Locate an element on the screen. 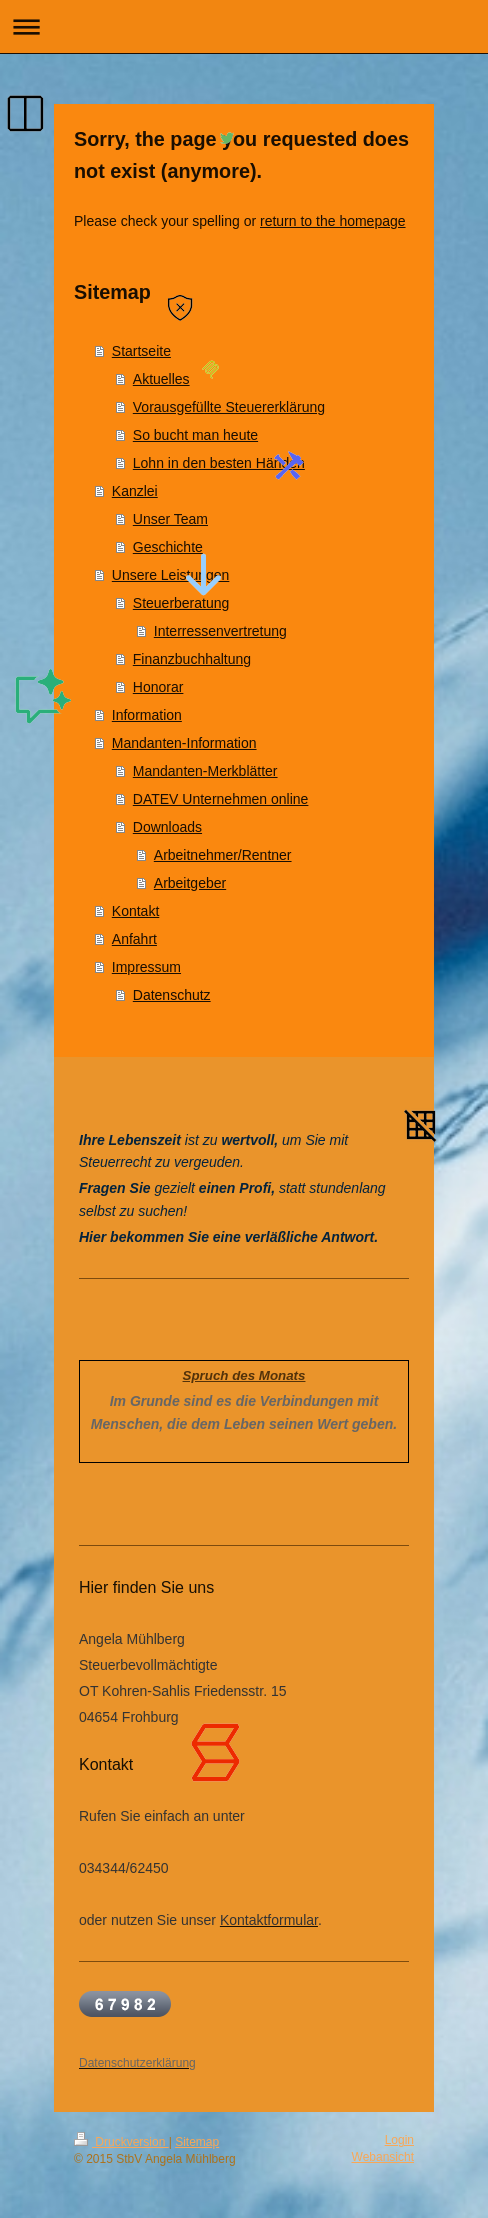  split editor view horizontally is located at coordinates (24, 112).